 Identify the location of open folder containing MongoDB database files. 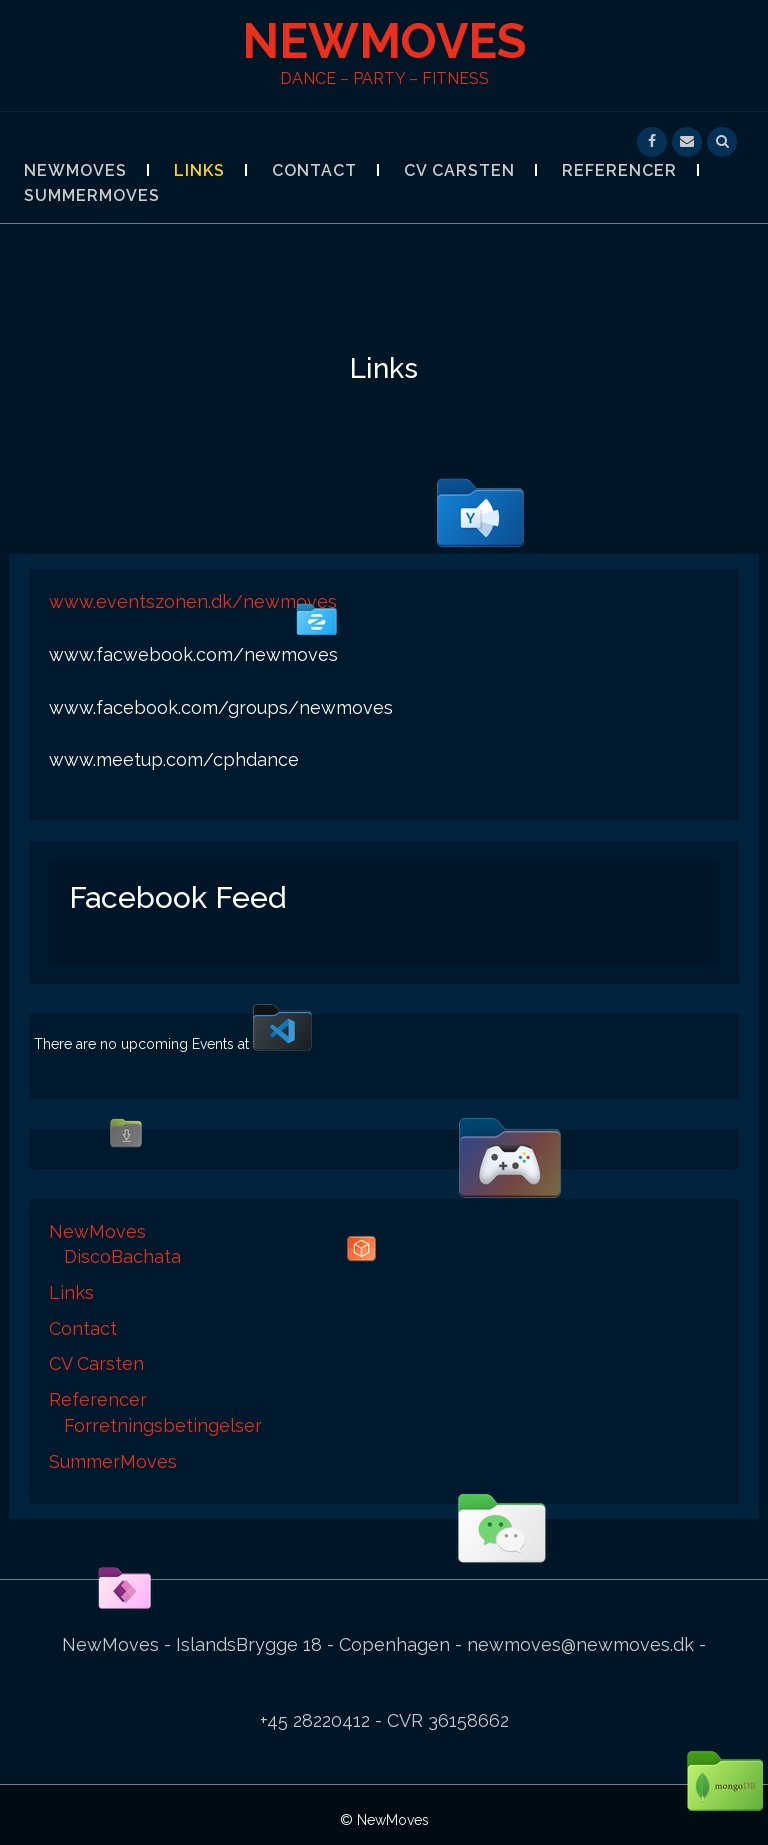
(725, 1783).